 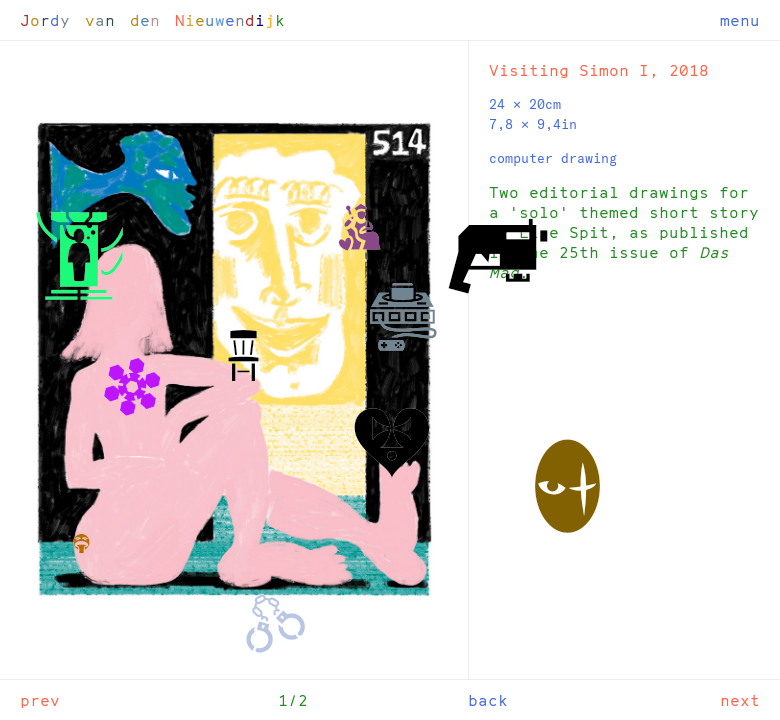 I want to click on enter cryogenic sleep or stasis mode, so click(x=79, y=256).